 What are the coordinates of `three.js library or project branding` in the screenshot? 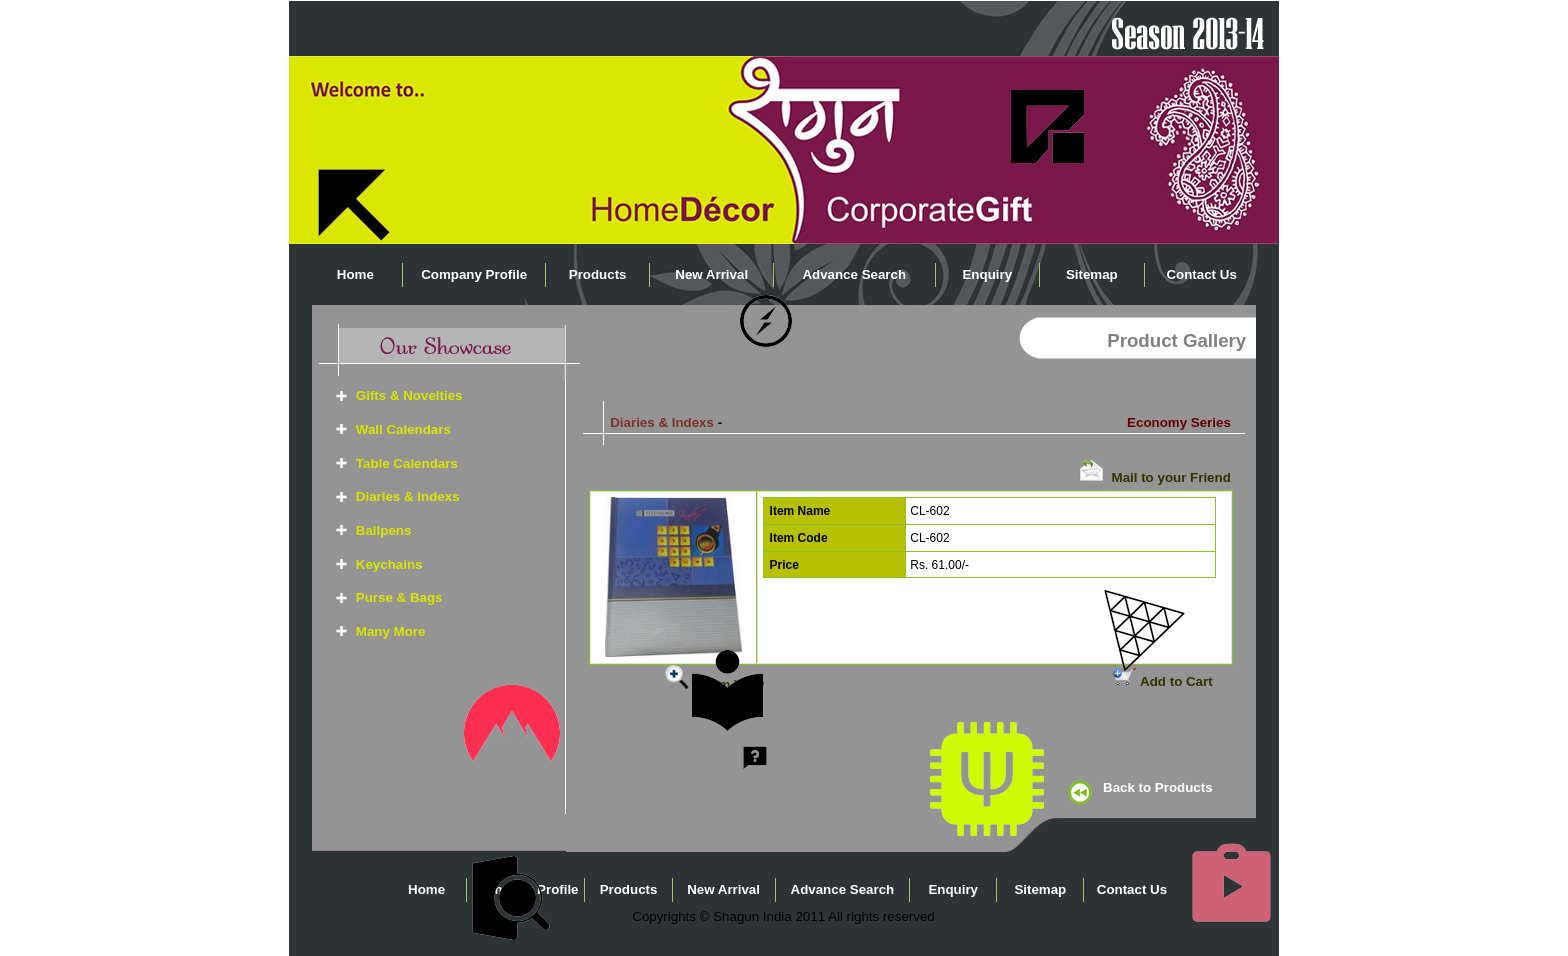 It's located at (1144, 630).